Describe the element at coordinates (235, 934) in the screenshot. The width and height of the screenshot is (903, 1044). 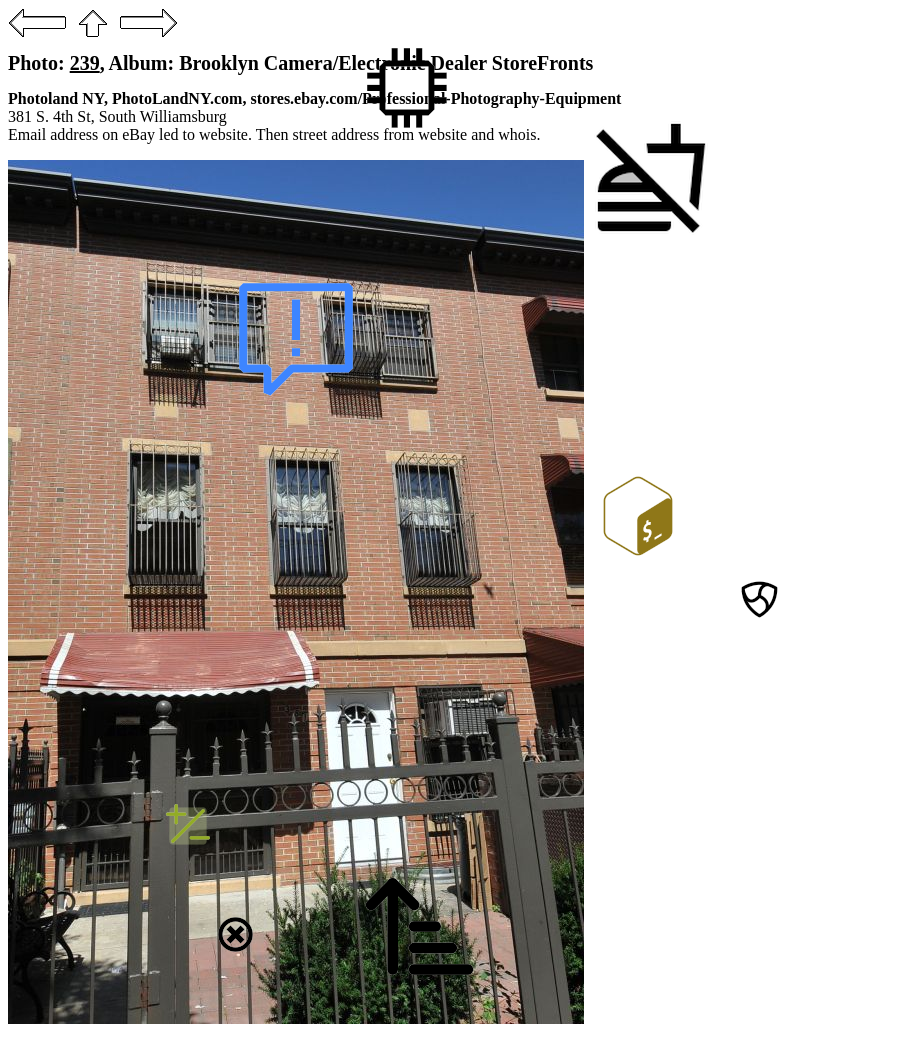
I see `indicates an error or failed operation` at that location.